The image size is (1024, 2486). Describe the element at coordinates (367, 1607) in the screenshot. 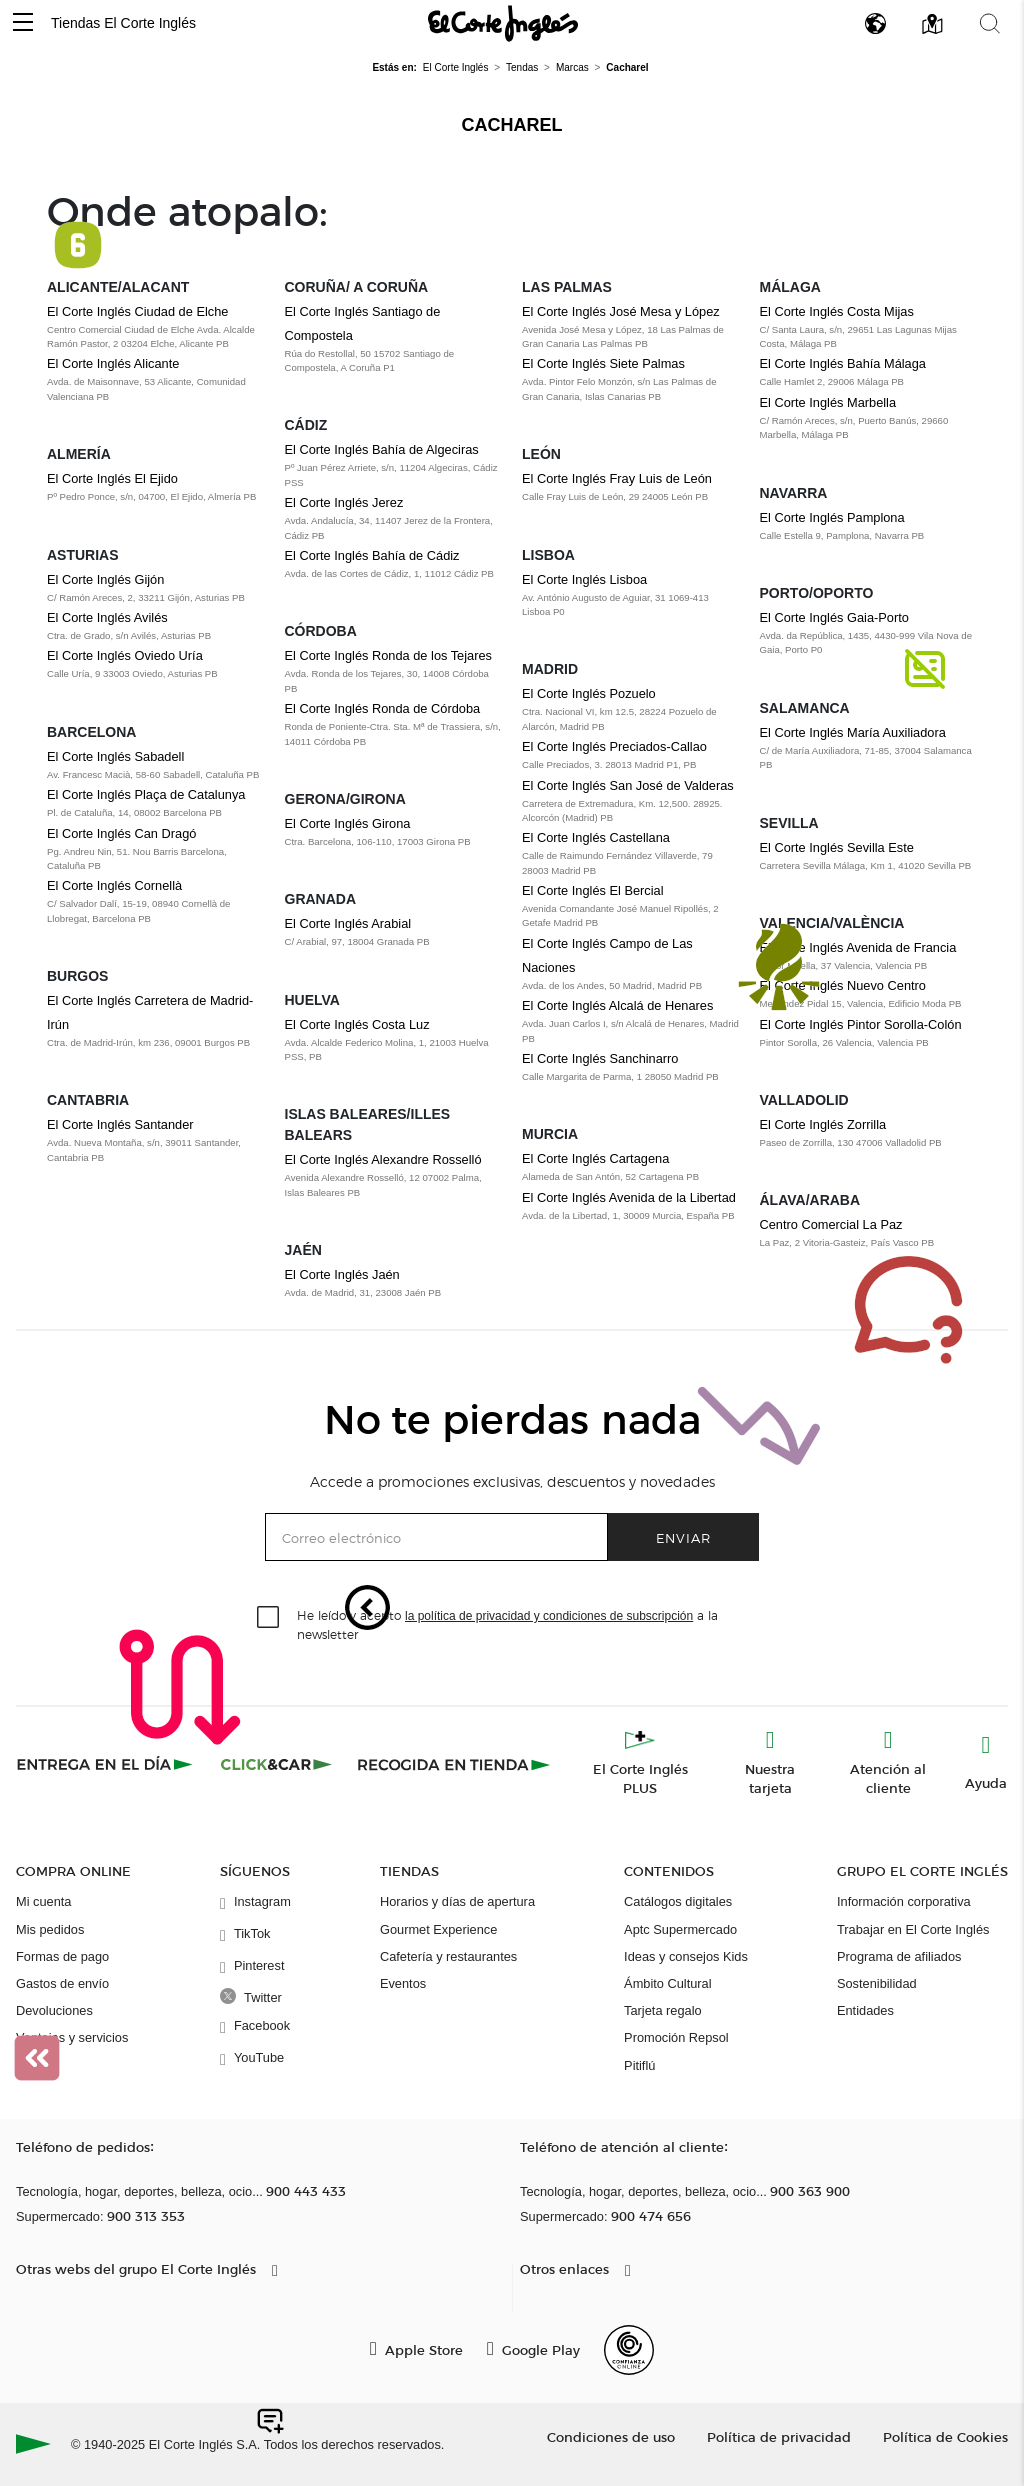

I see `go back to the previous screen` at that location.